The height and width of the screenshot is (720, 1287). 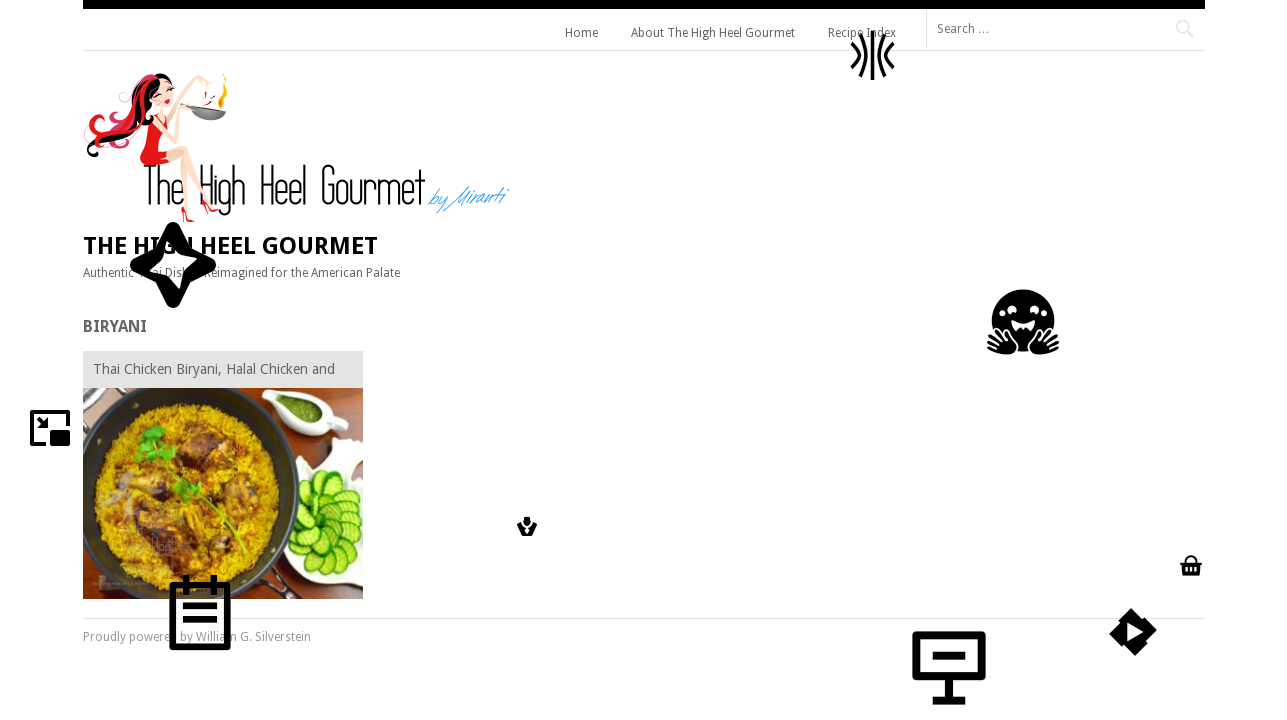 What do you see at coordinates (1191, 566) in the screenshot?
I see `view your shopping basket` at bounding box center [1191, 566].